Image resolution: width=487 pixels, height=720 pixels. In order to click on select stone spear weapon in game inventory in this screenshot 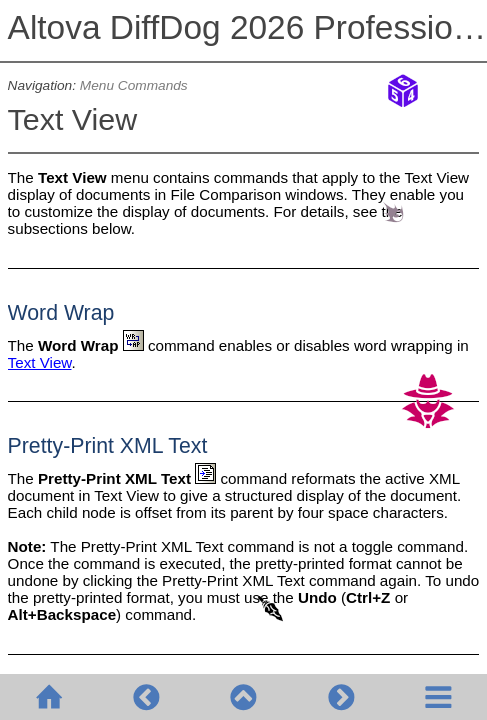, I will do `click(270, 608)`.